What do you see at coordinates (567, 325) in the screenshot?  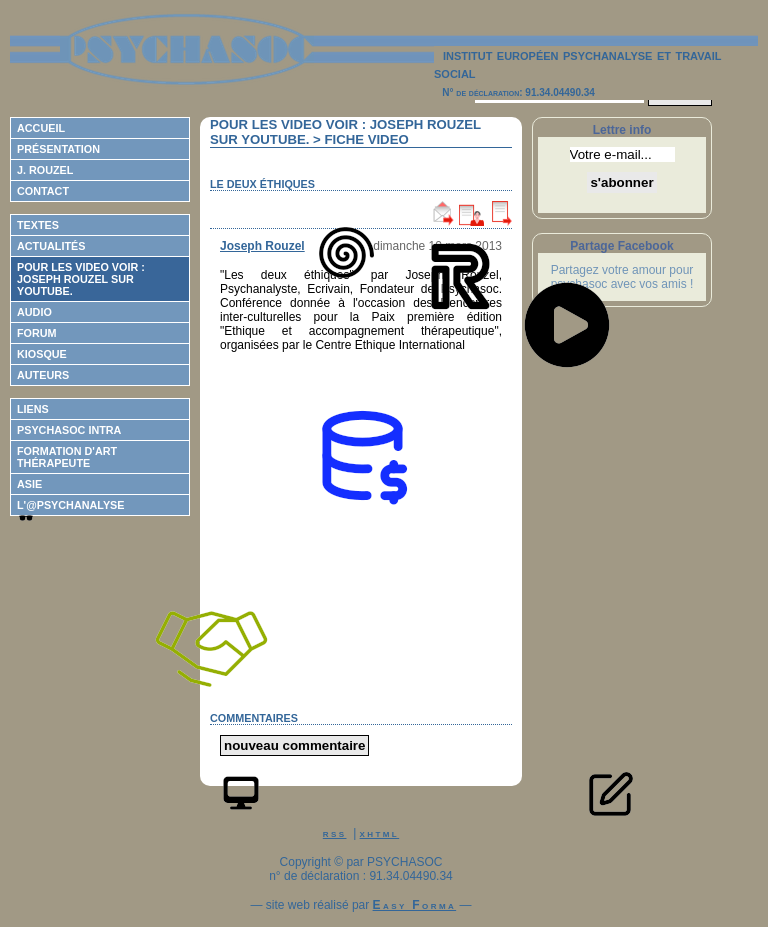 I see `play media or video content` at bounding box center [567, 325].